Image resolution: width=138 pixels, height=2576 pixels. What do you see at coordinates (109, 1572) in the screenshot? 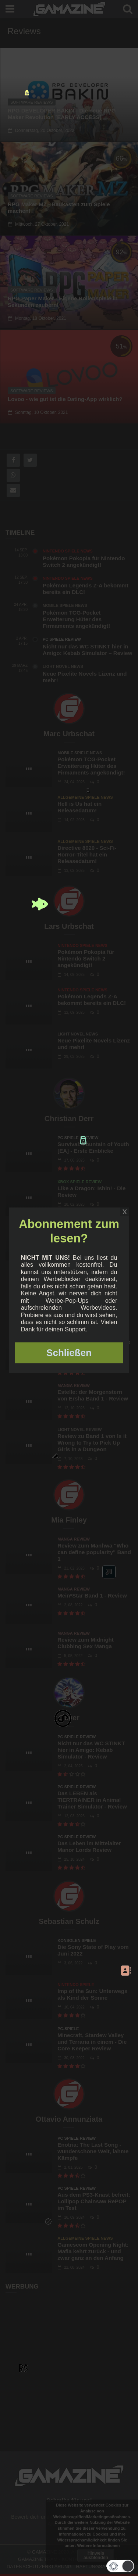
I see `open link in a new window or tab` at bounding box center [109, 1572].